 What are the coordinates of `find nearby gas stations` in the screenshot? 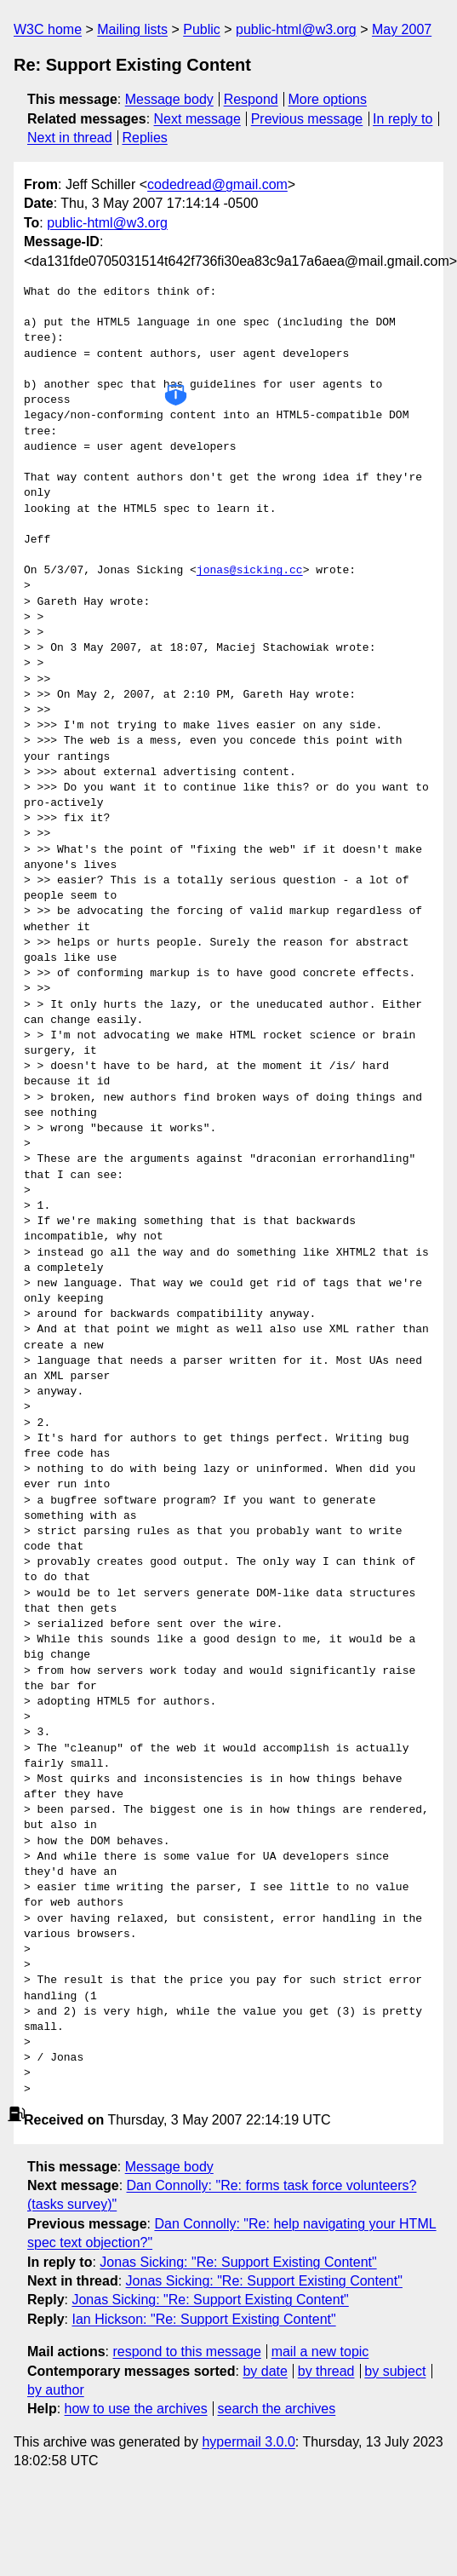 It's located at (15, 2113).